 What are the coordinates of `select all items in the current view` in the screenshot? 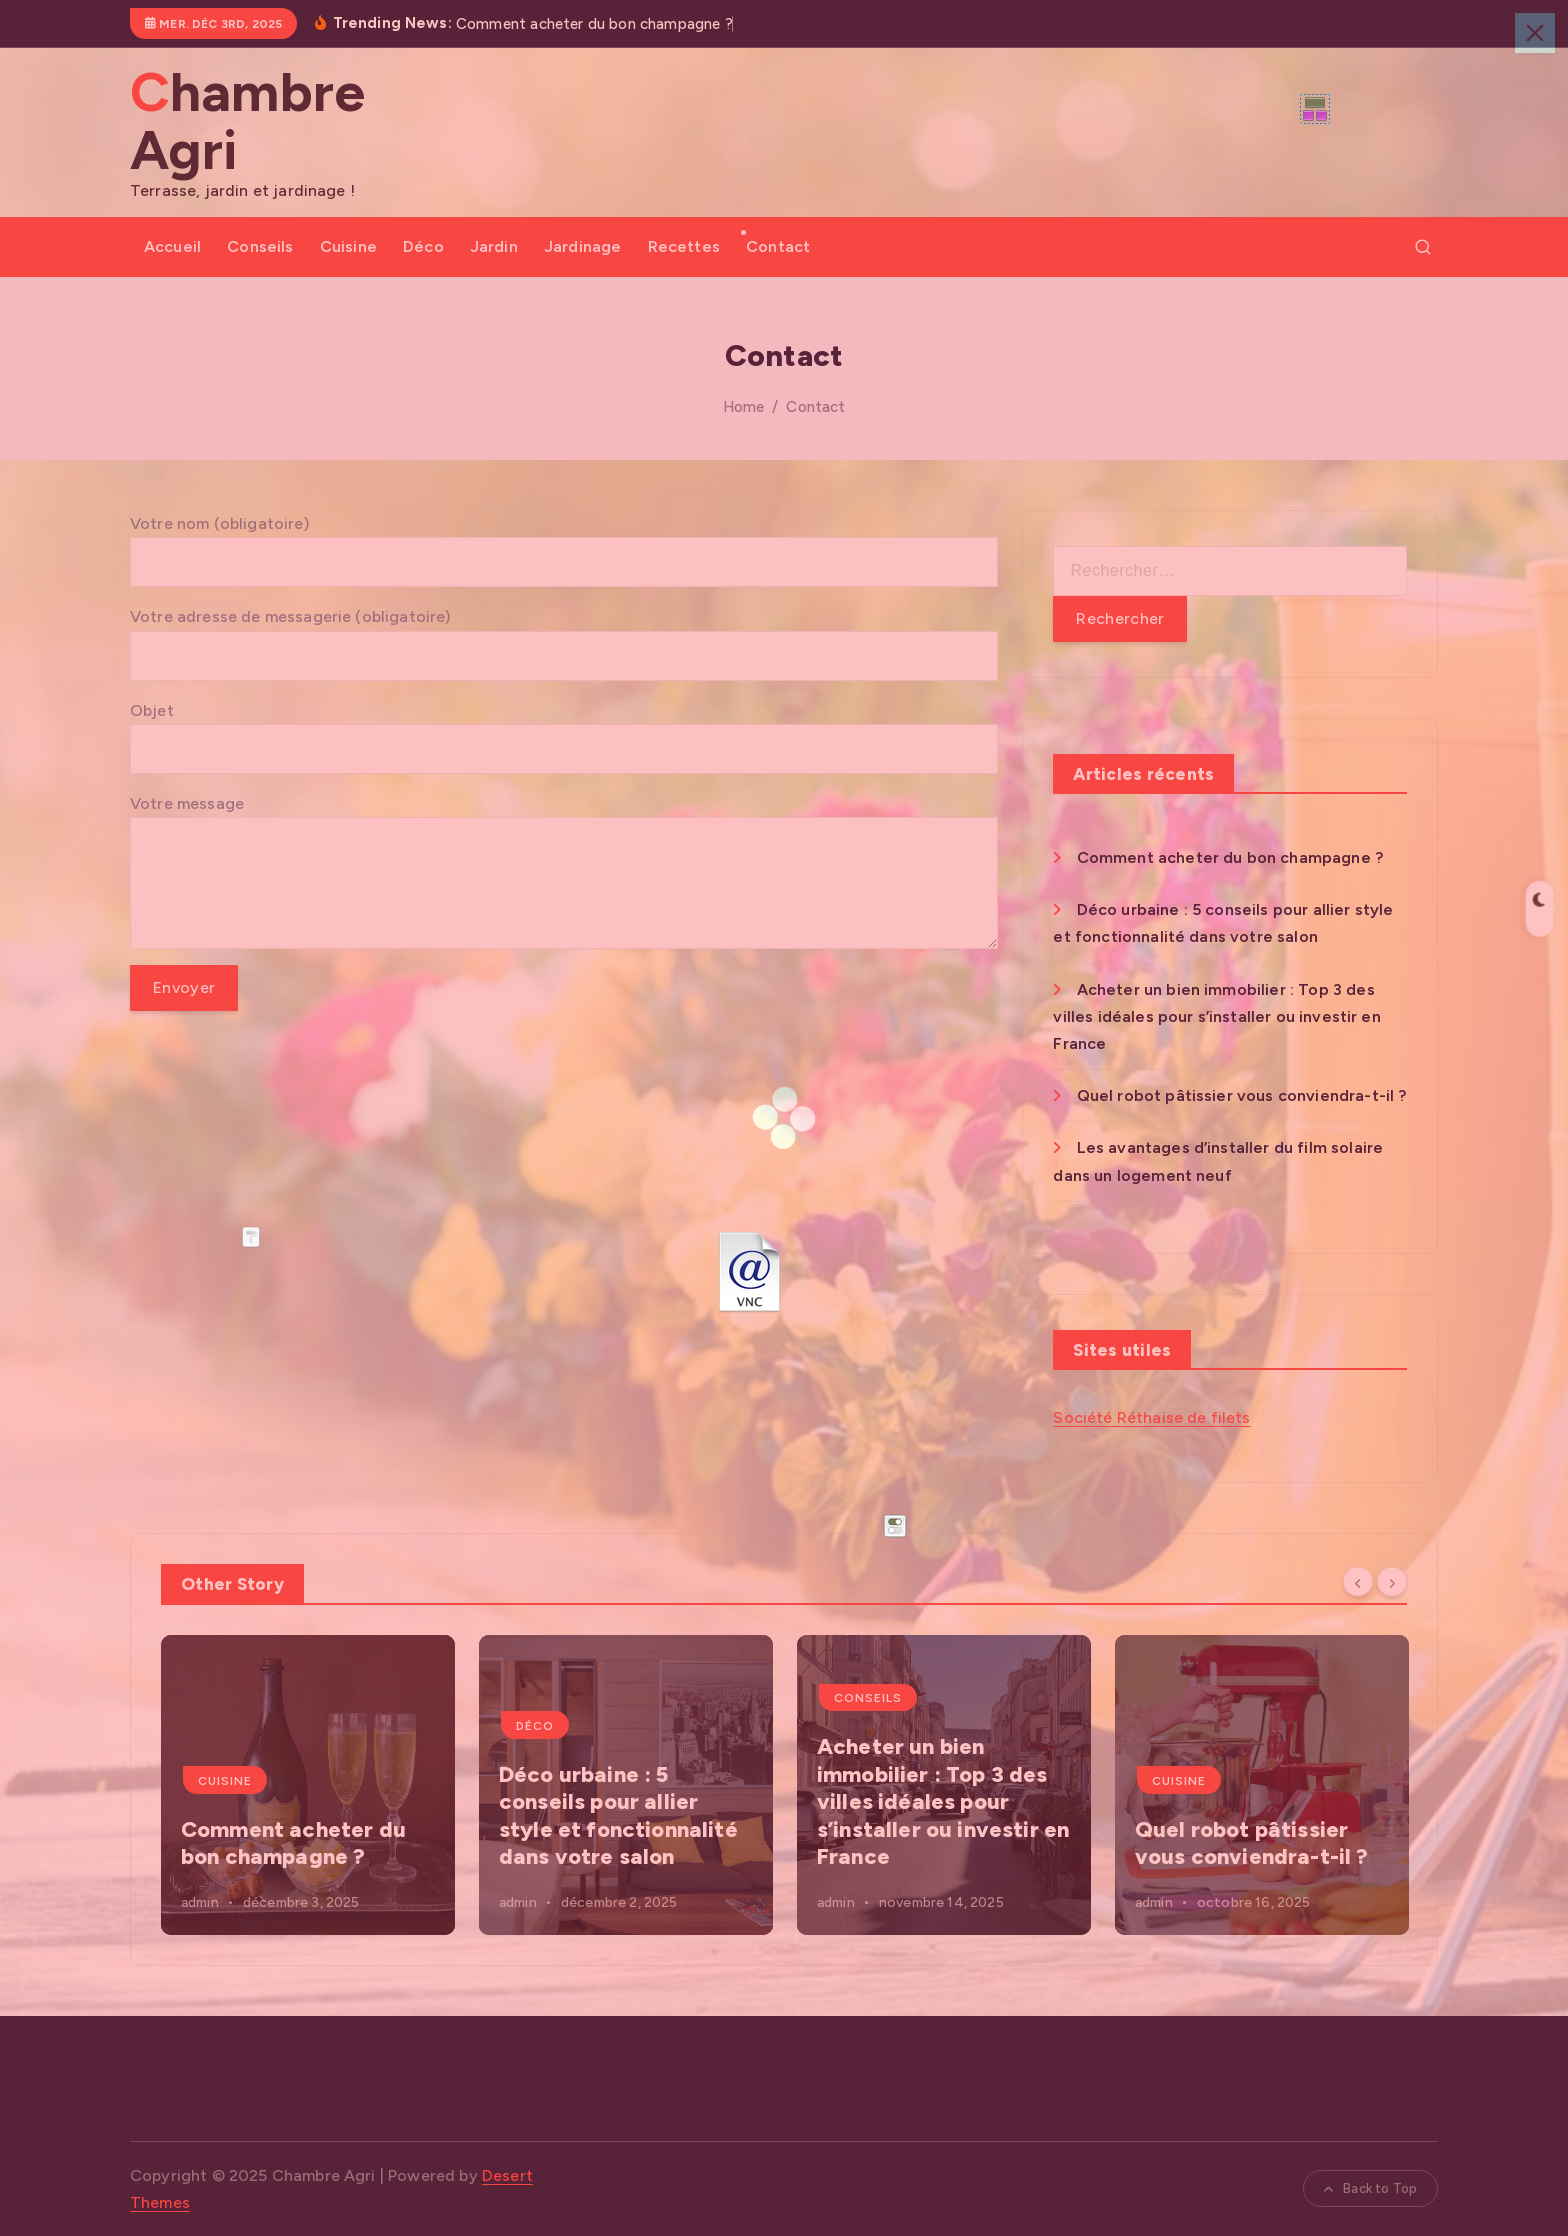 It's located at (1315, 109).